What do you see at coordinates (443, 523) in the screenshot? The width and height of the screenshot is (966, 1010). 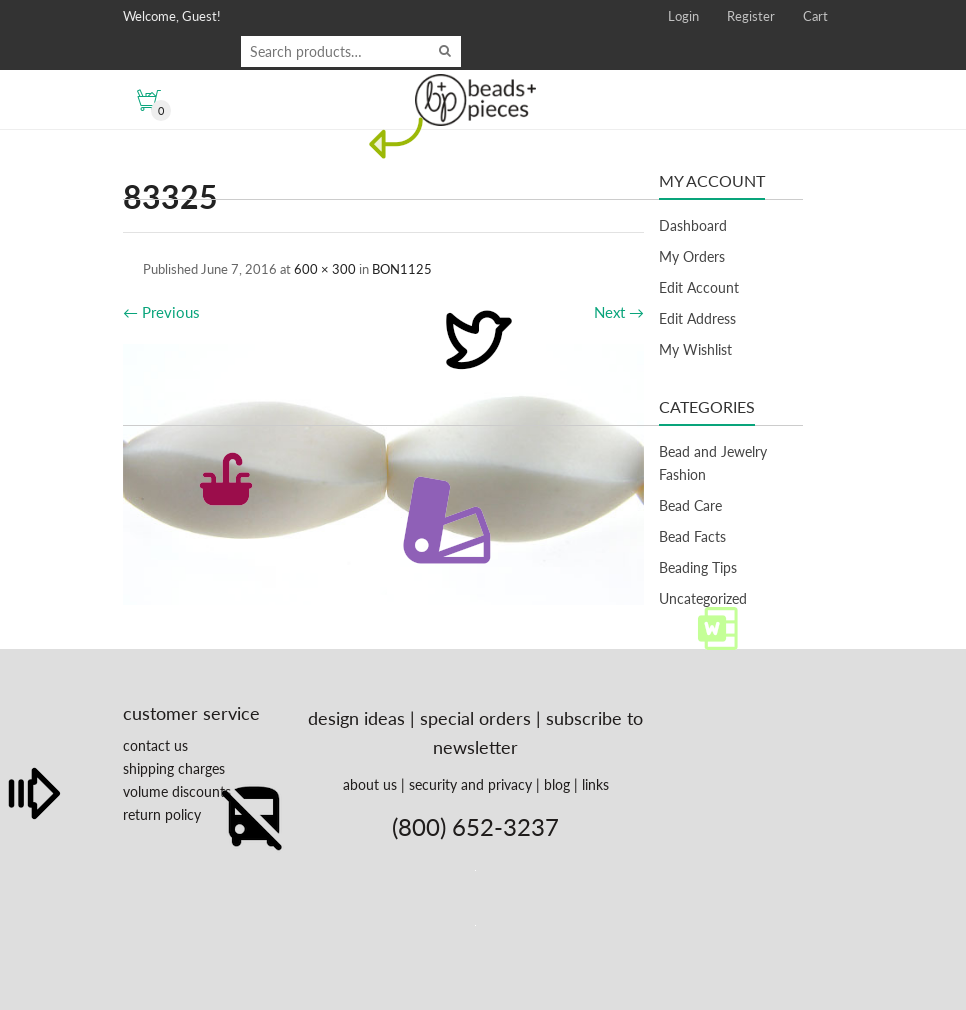 I see `access color palette or theme options` at bounding box center [443, 523].